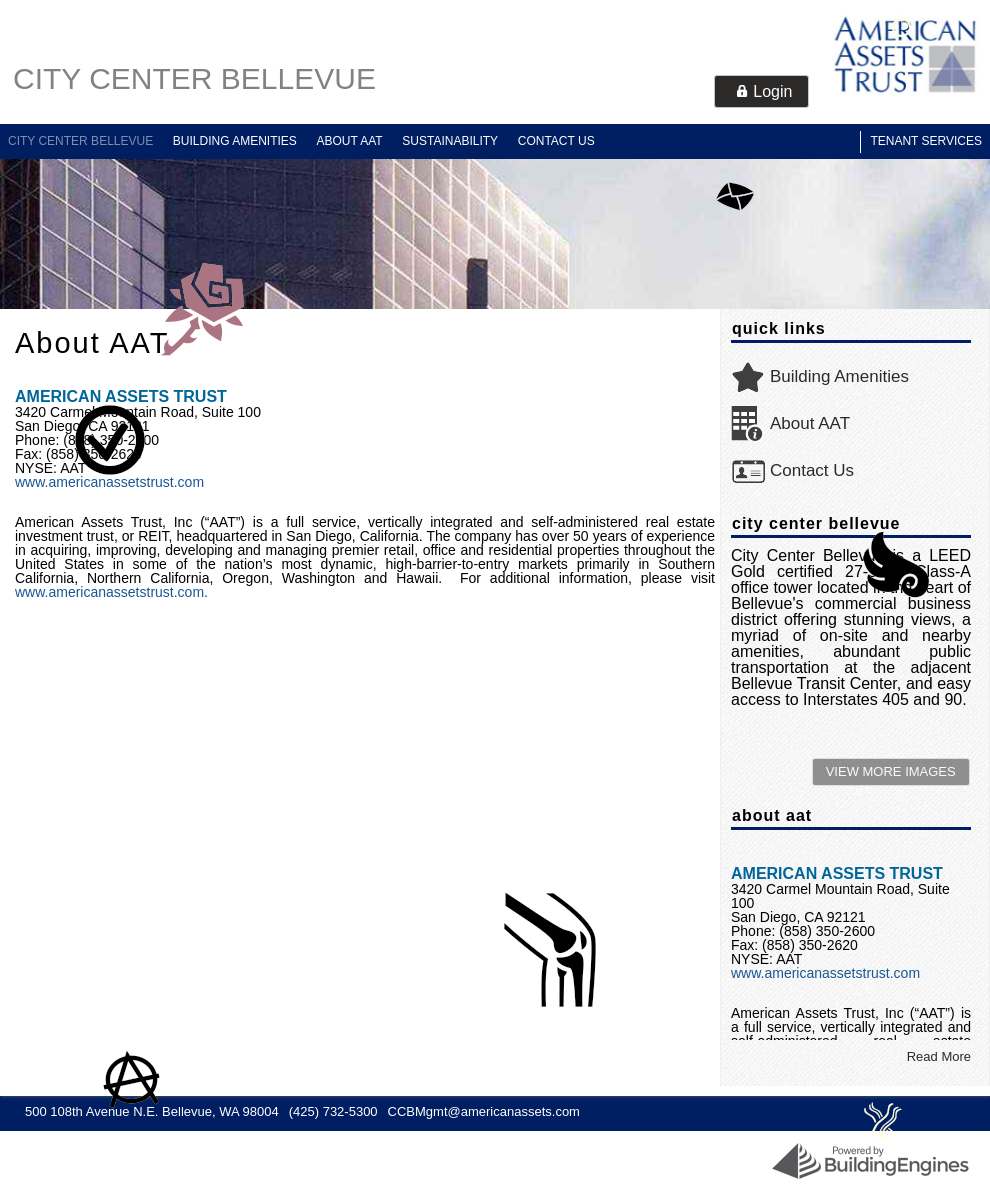  What do you see at coordinates (561, 950) in the screenshot?
I see `view knee or leg injury details` at bounding box center [561, 950].